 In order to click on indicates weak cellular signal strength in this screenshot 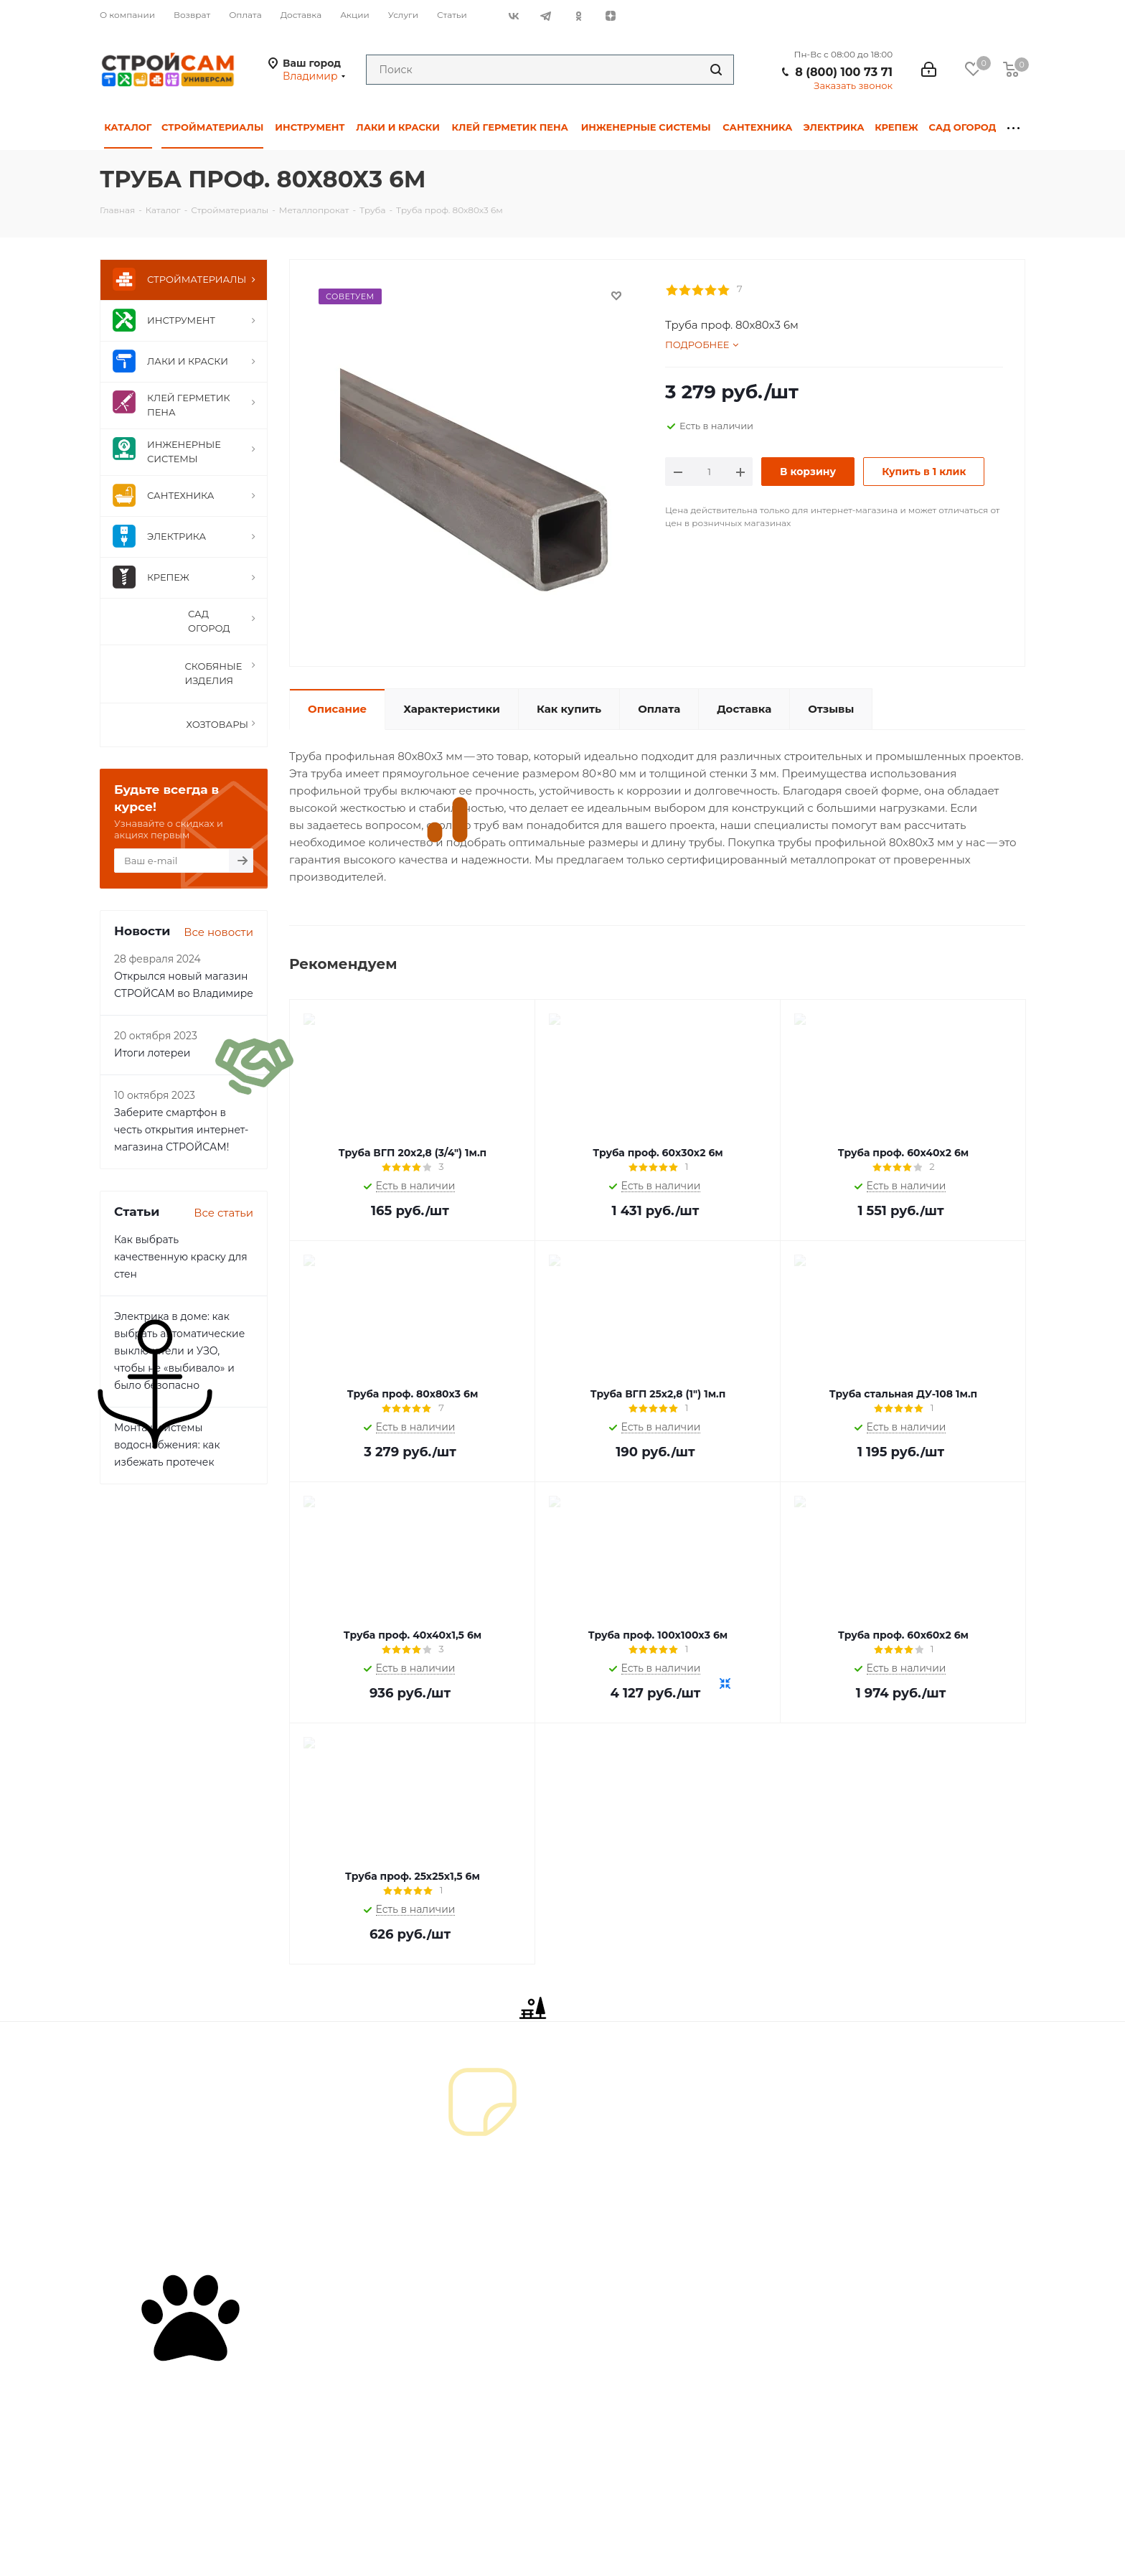, I will do `click(490, 790)`.